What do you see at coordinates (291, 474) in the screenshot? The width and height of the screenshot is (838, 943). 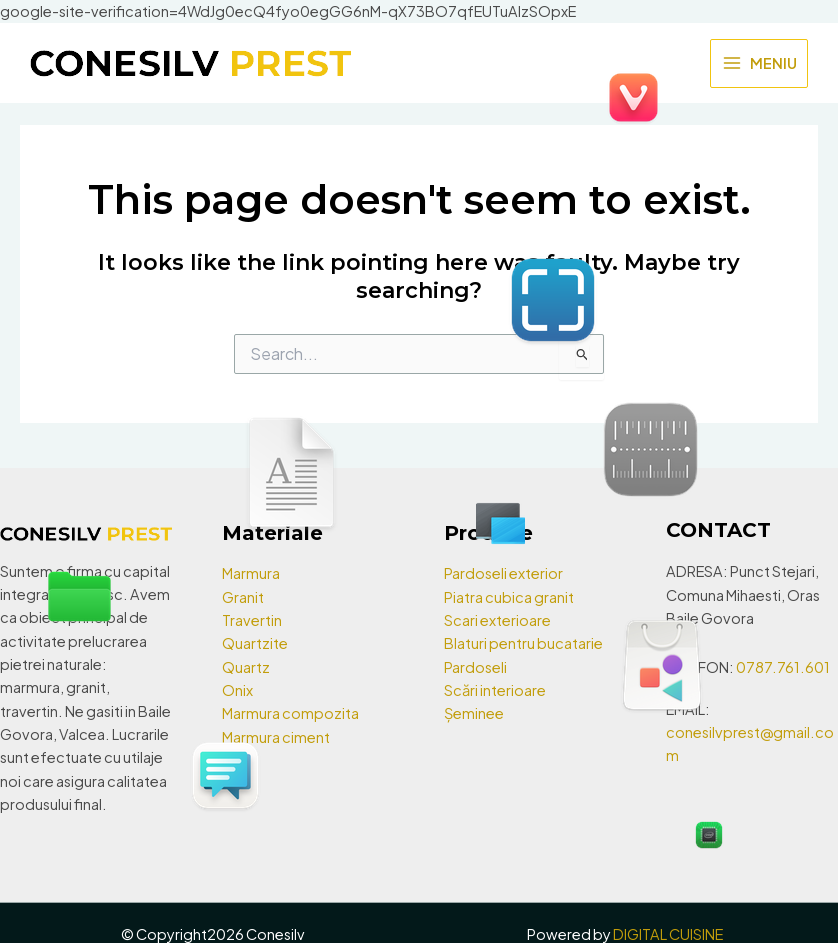 I see `a rich text format document file` at bounding box center [291, 474].